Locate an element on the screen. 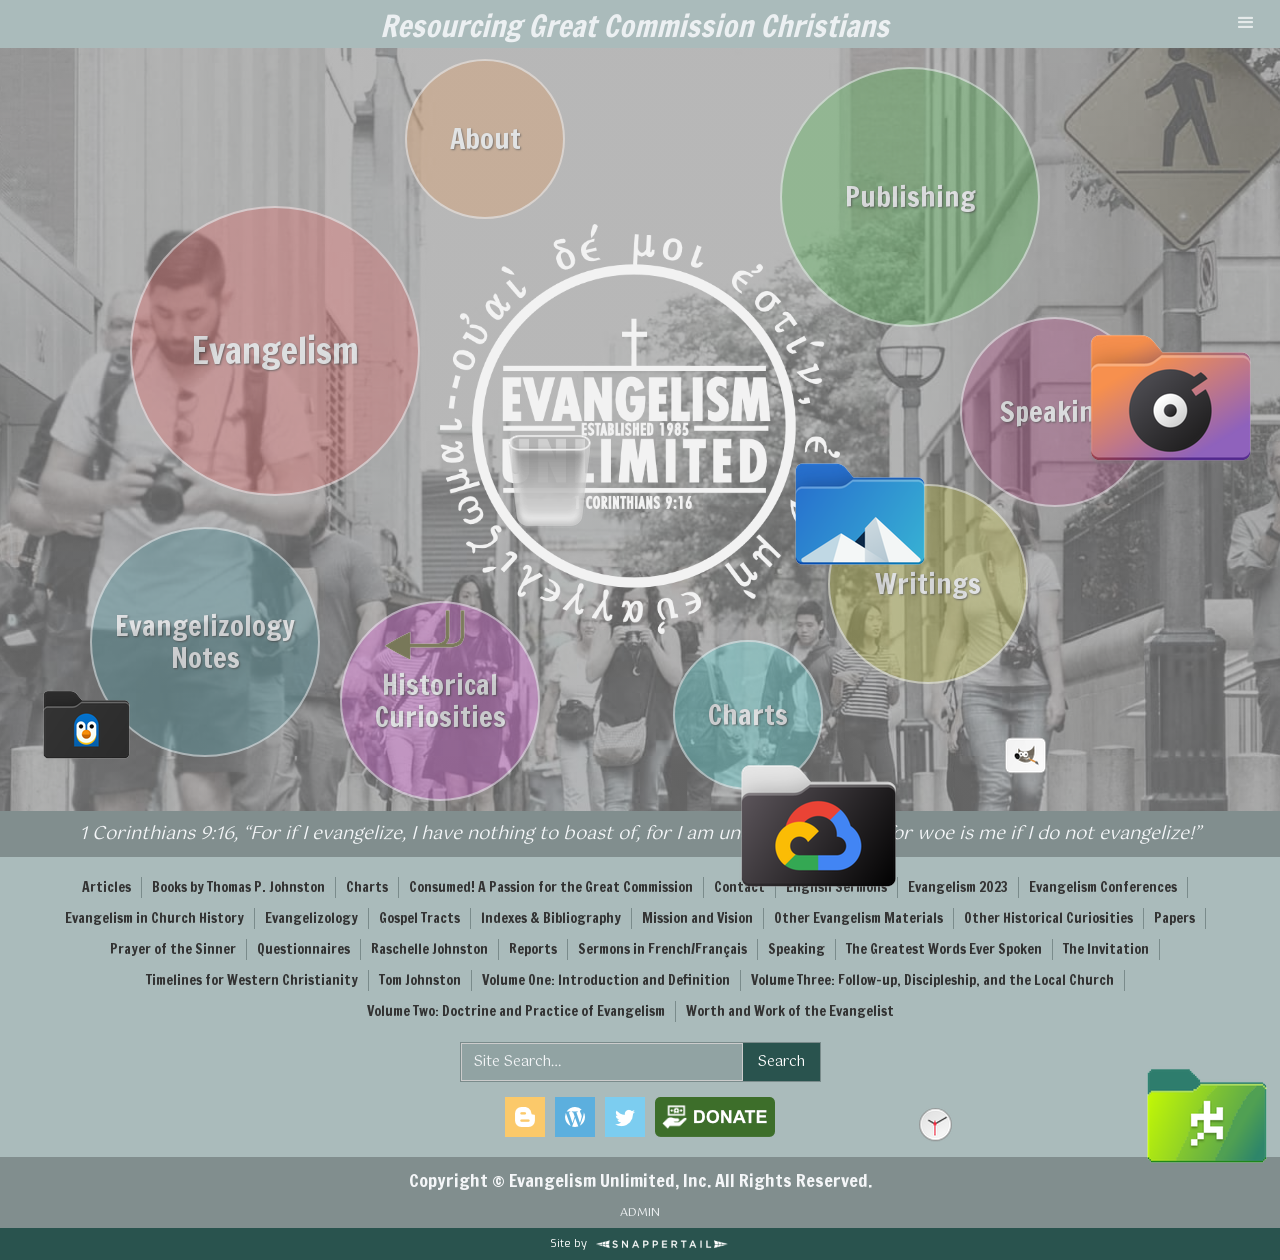 The width and height of the screenshot is (1280, 1260). open a GIMP project file is located at coordinates (1025, 754).